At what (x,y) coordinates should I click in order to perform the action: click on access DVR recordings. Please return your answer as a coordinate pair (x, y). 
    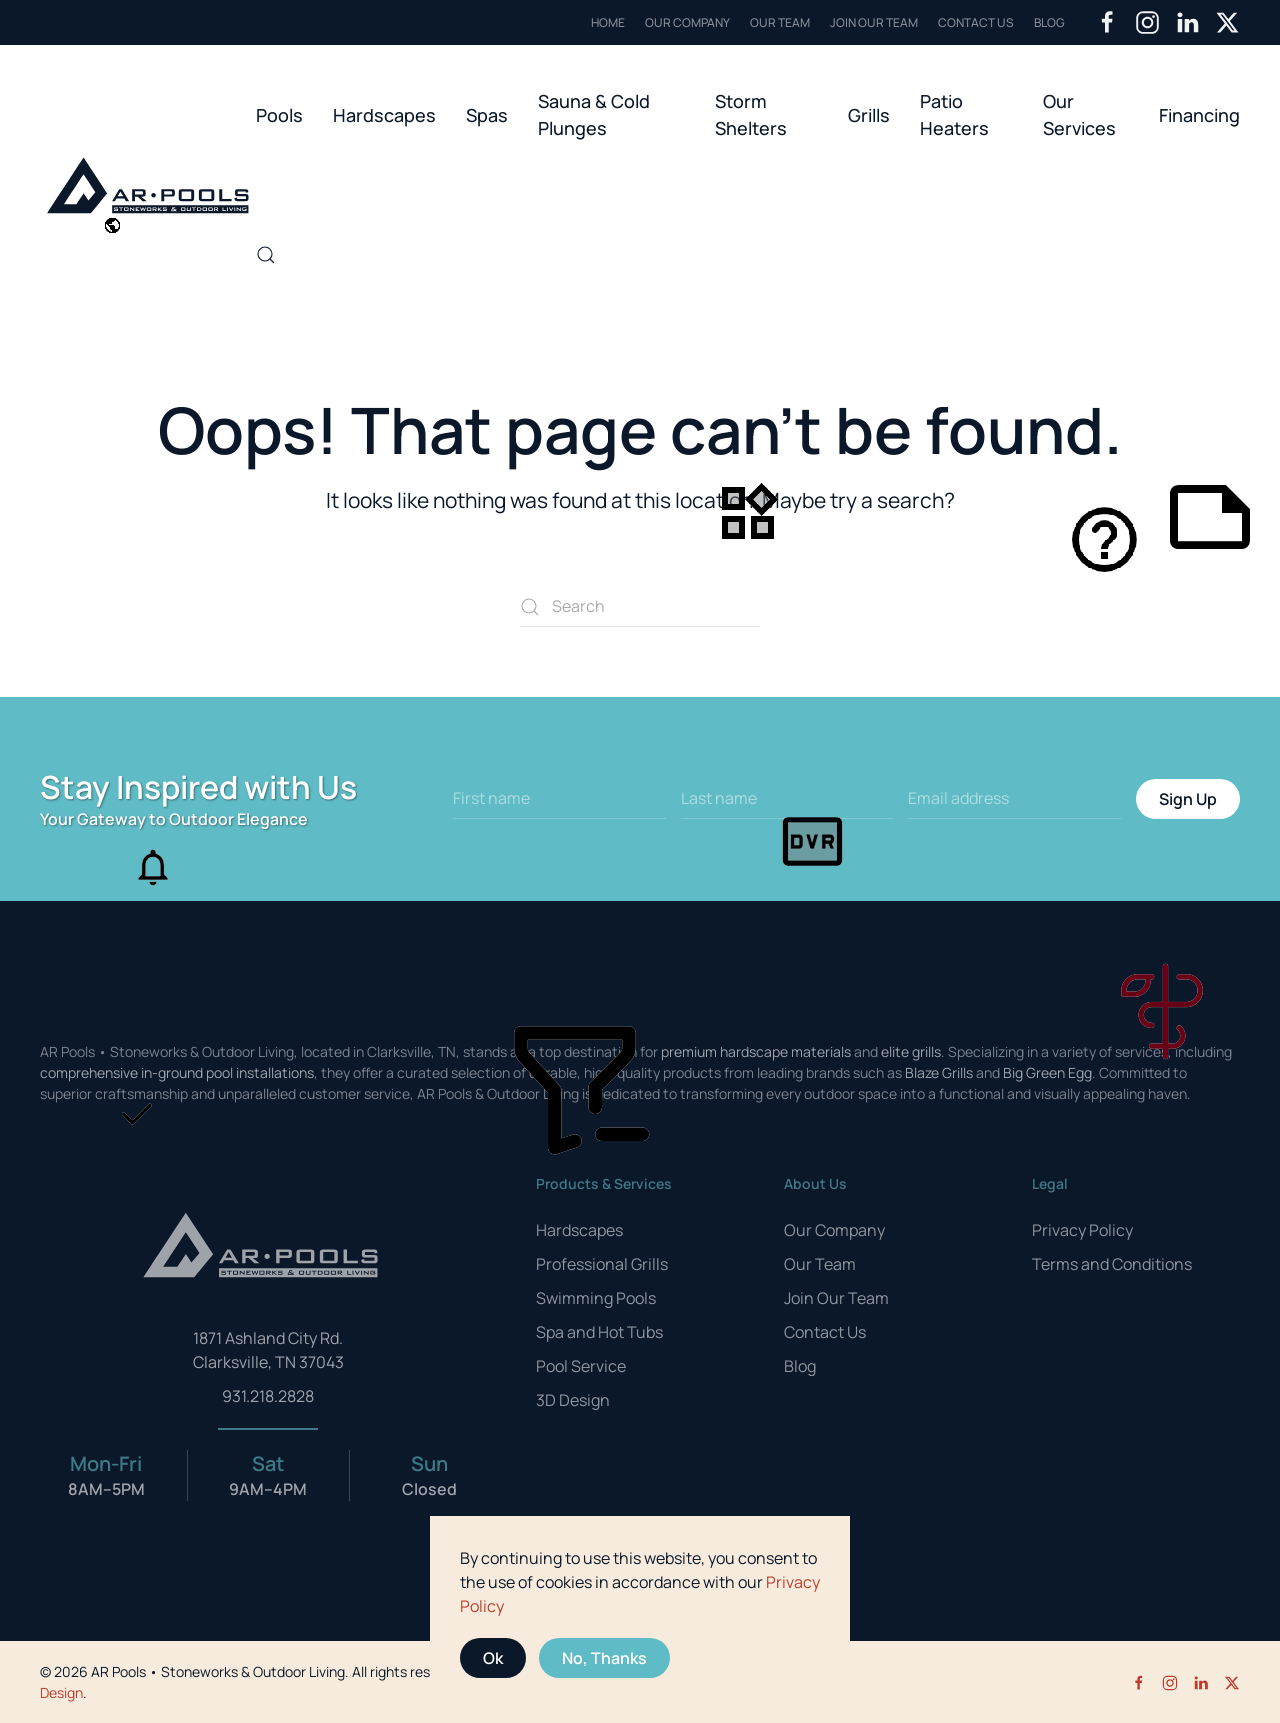
    Looking at the image, I should click on (812, 841).